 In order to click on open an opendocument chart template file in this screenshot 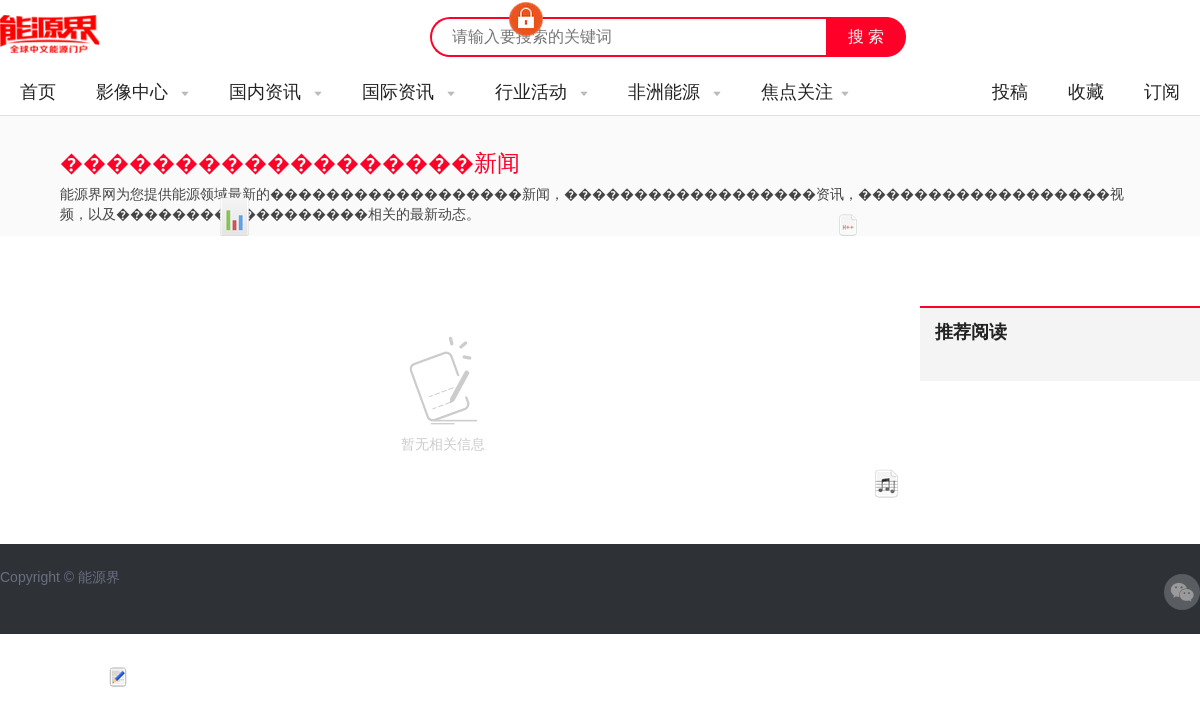, I will do `click(234, 216)`.